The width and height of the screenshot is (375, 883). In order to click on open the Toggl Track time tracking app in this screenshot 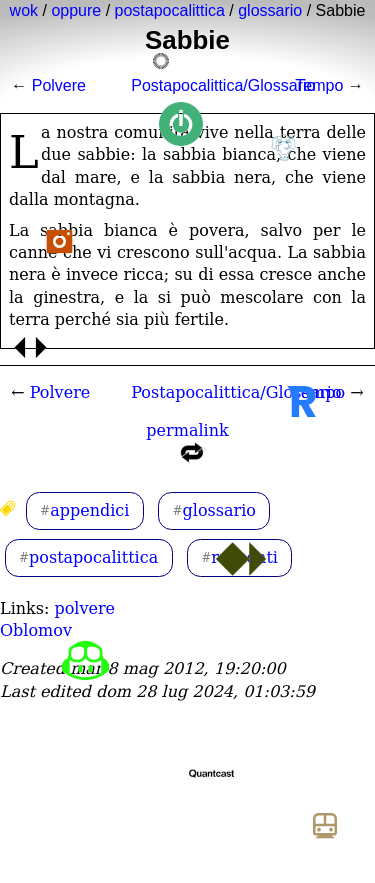, I will do `click(181, 124)`.